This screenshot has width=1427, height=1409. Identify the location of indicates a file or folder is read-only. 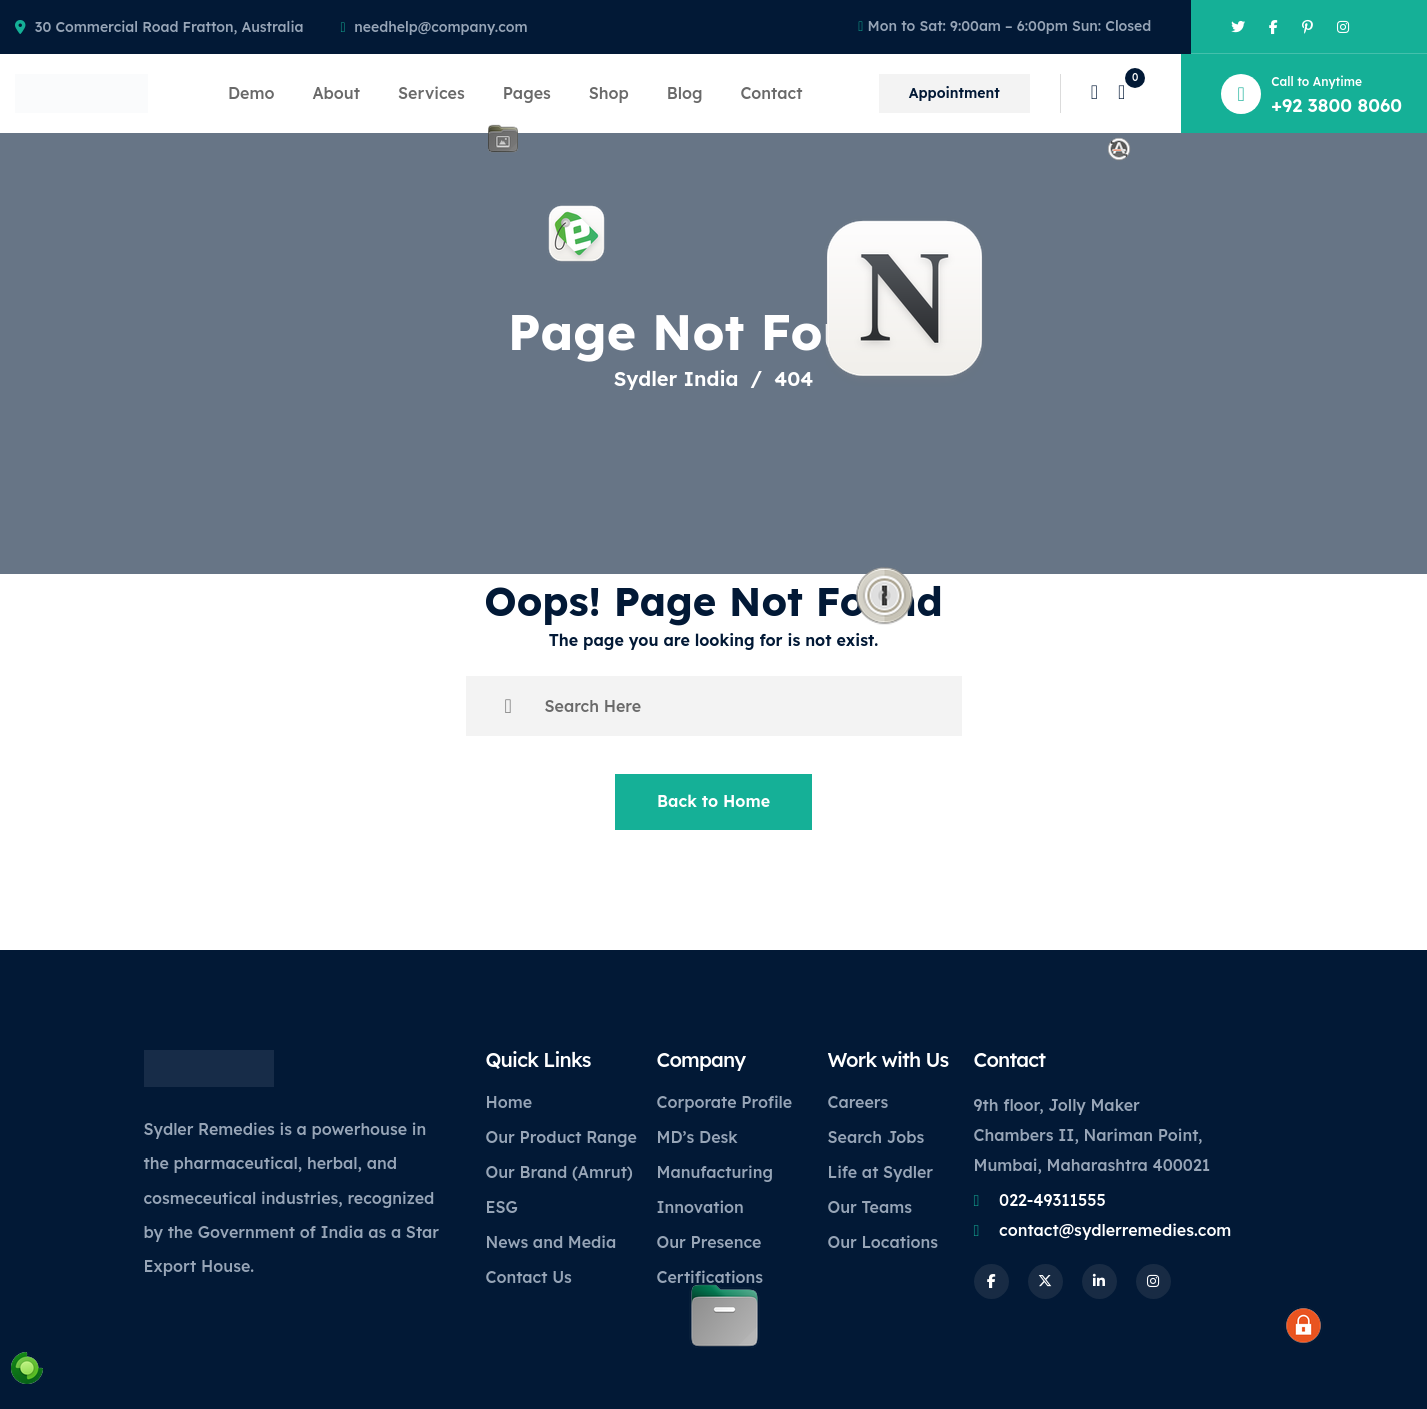
(1303, 1325).